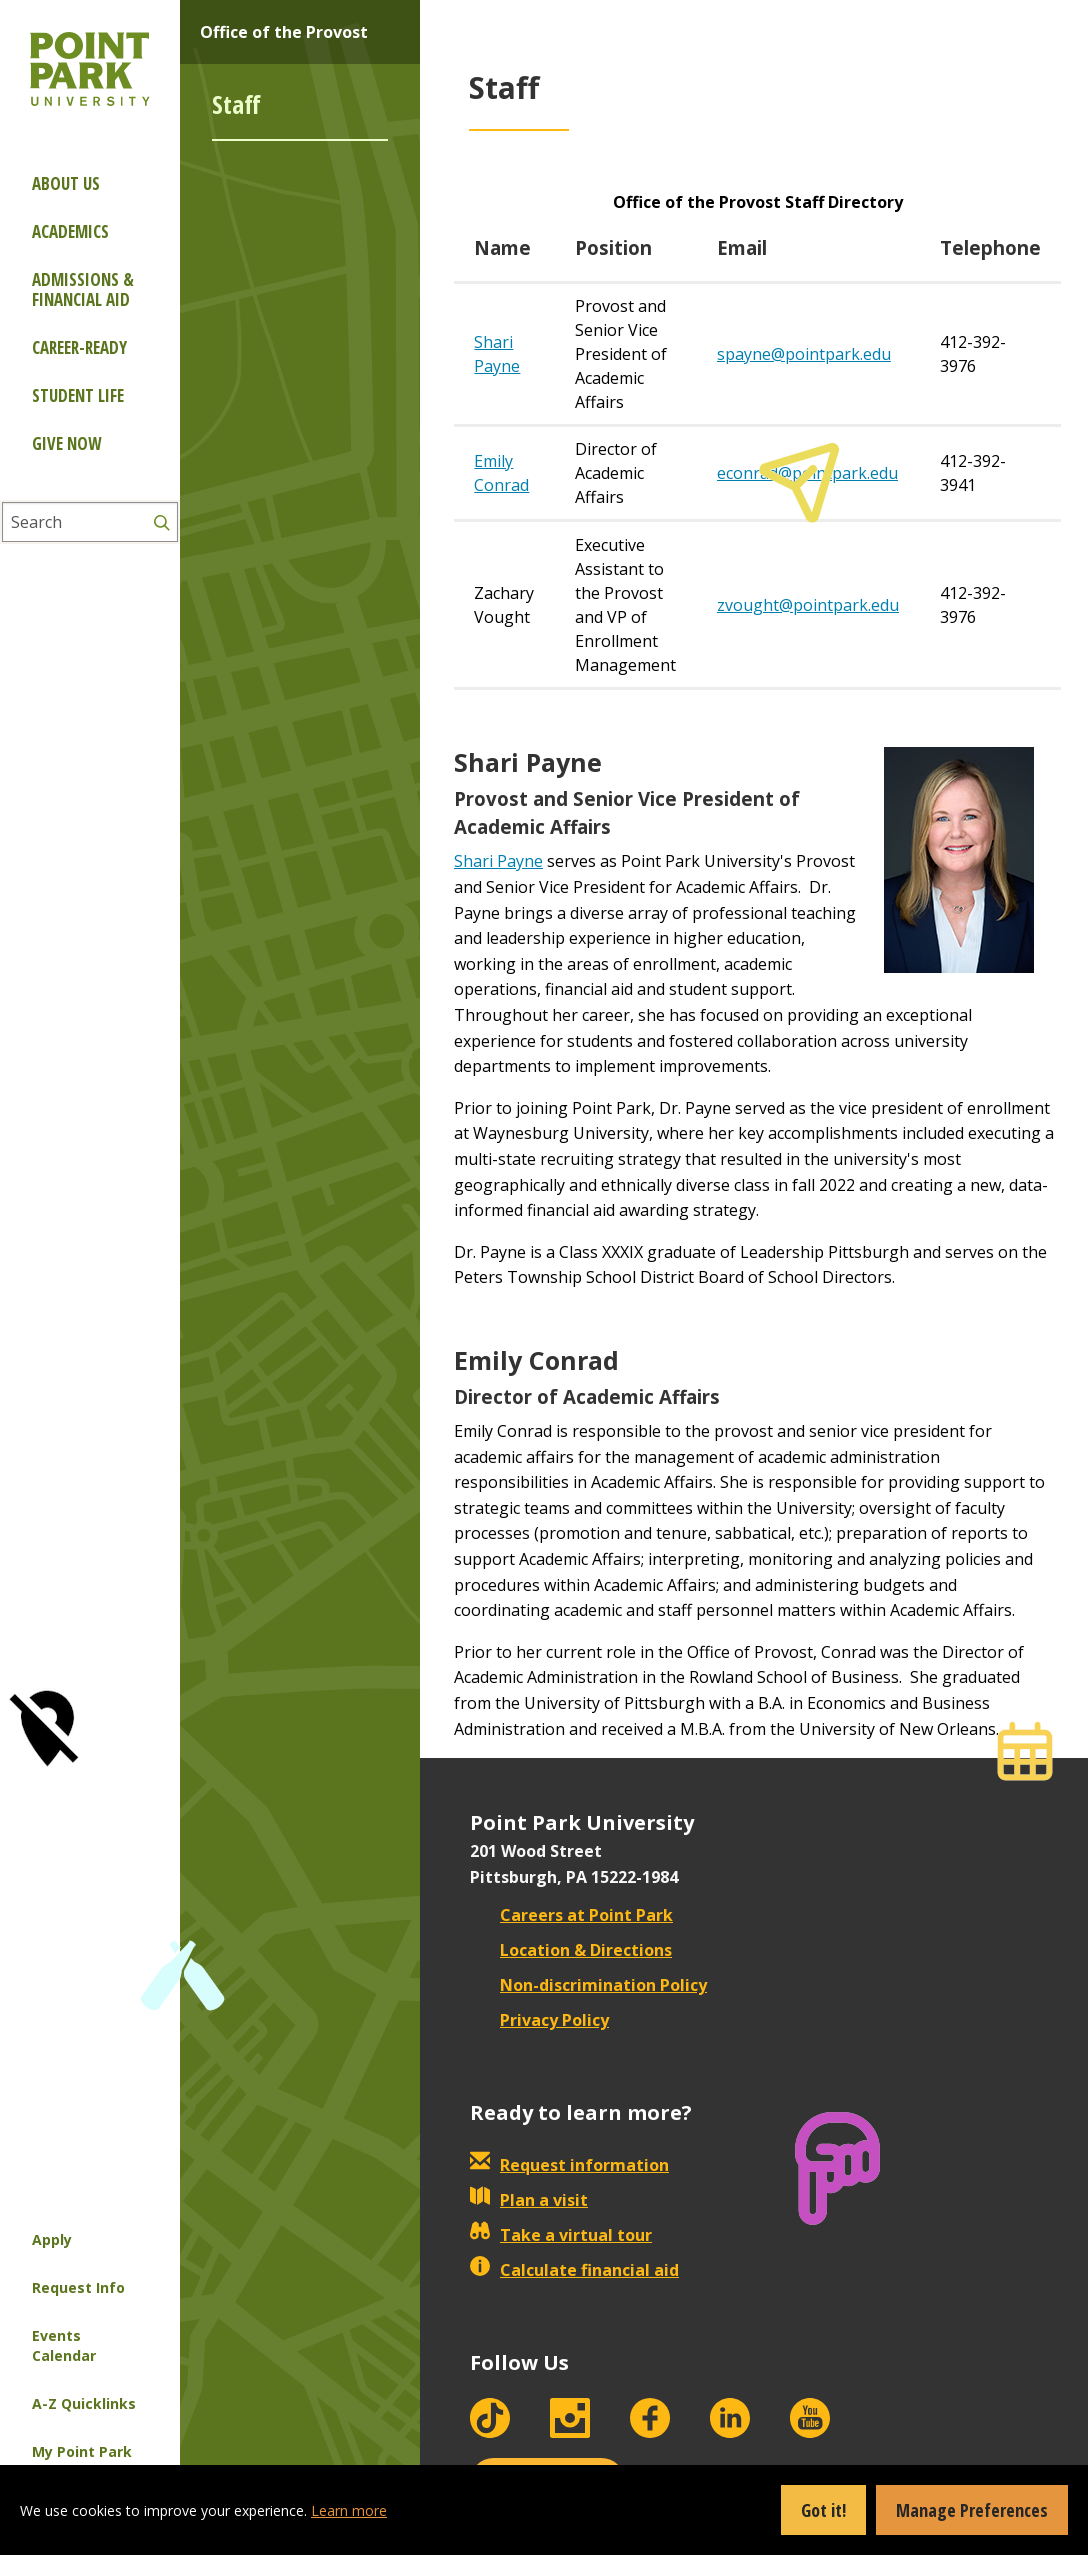 The height and width of the screenshot is (2555, 1088). What do you see at coordinates (182, 1975) in the screenshot?
I see `open the Untappd app` at bounding box center [182, 1975].